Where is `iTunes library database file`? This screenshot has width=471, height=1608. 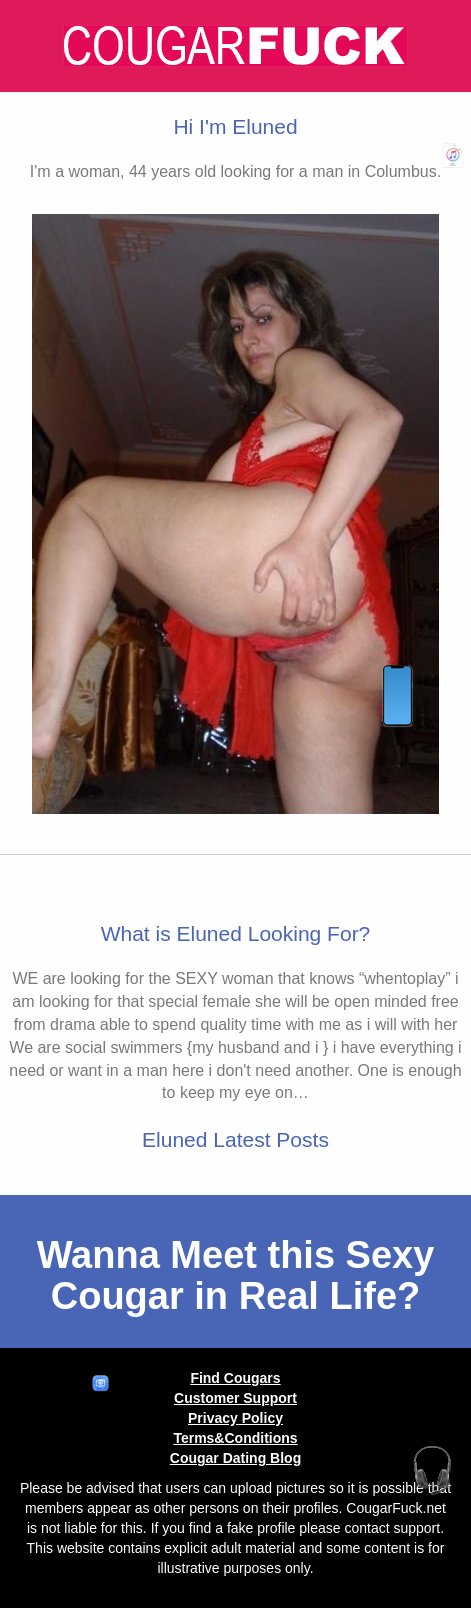 iTunes library database file is located at coordinates (453, 156).